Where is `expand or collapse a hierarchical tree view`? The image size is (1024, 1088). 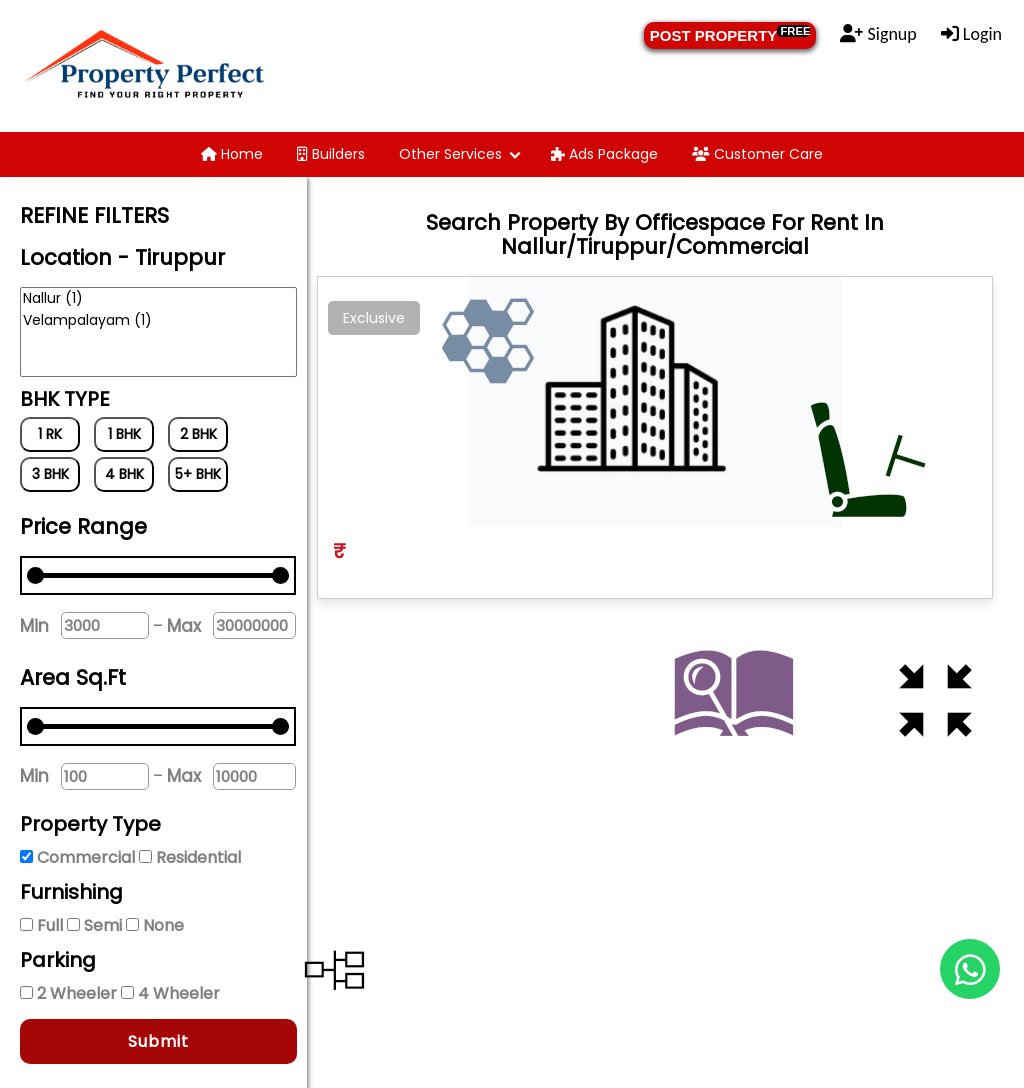 expand or collapse a hierarchical tree view is located at coordinates (334, 969).